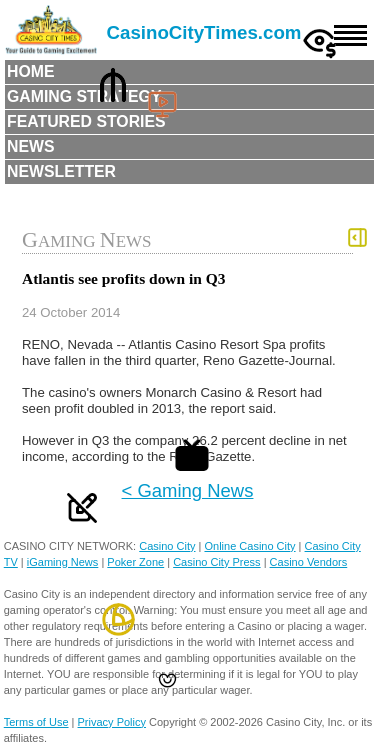 The height and width of the screenshot is (746, 375). What do you see at coordinates (357, 237) in the screenshot?
I see `expand the right sidebar panel` at bounding box center [357, 237].